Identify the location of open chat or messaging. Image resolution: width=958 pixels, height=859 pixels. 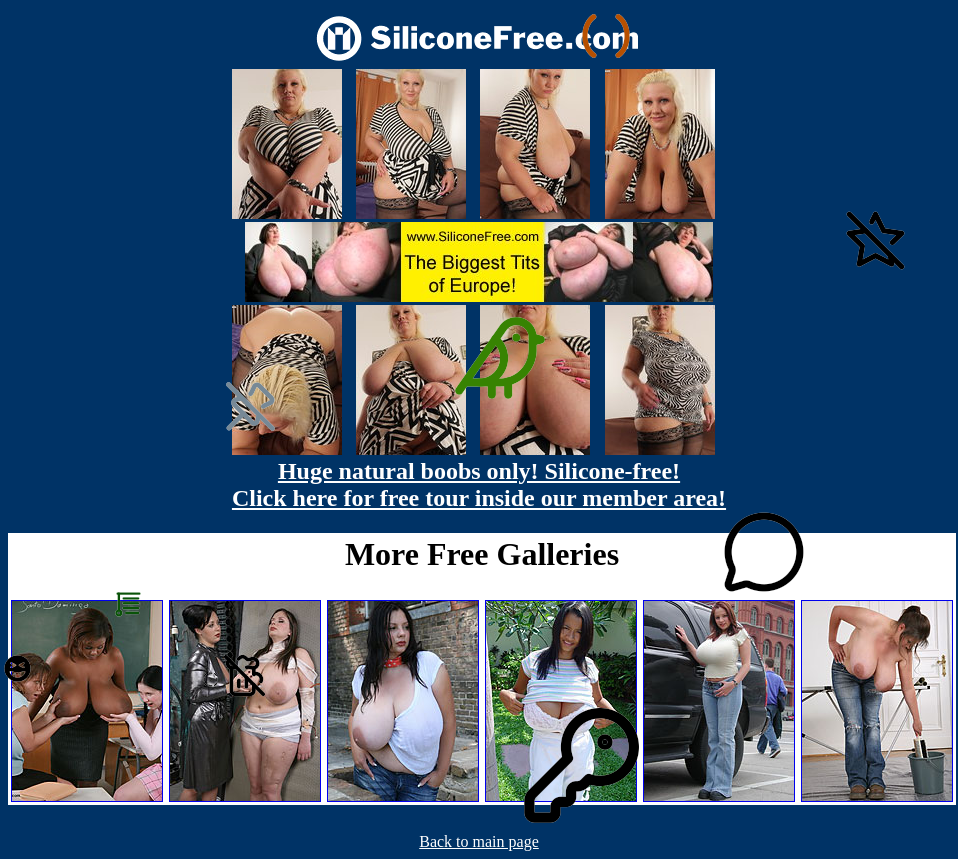
(764, 552).